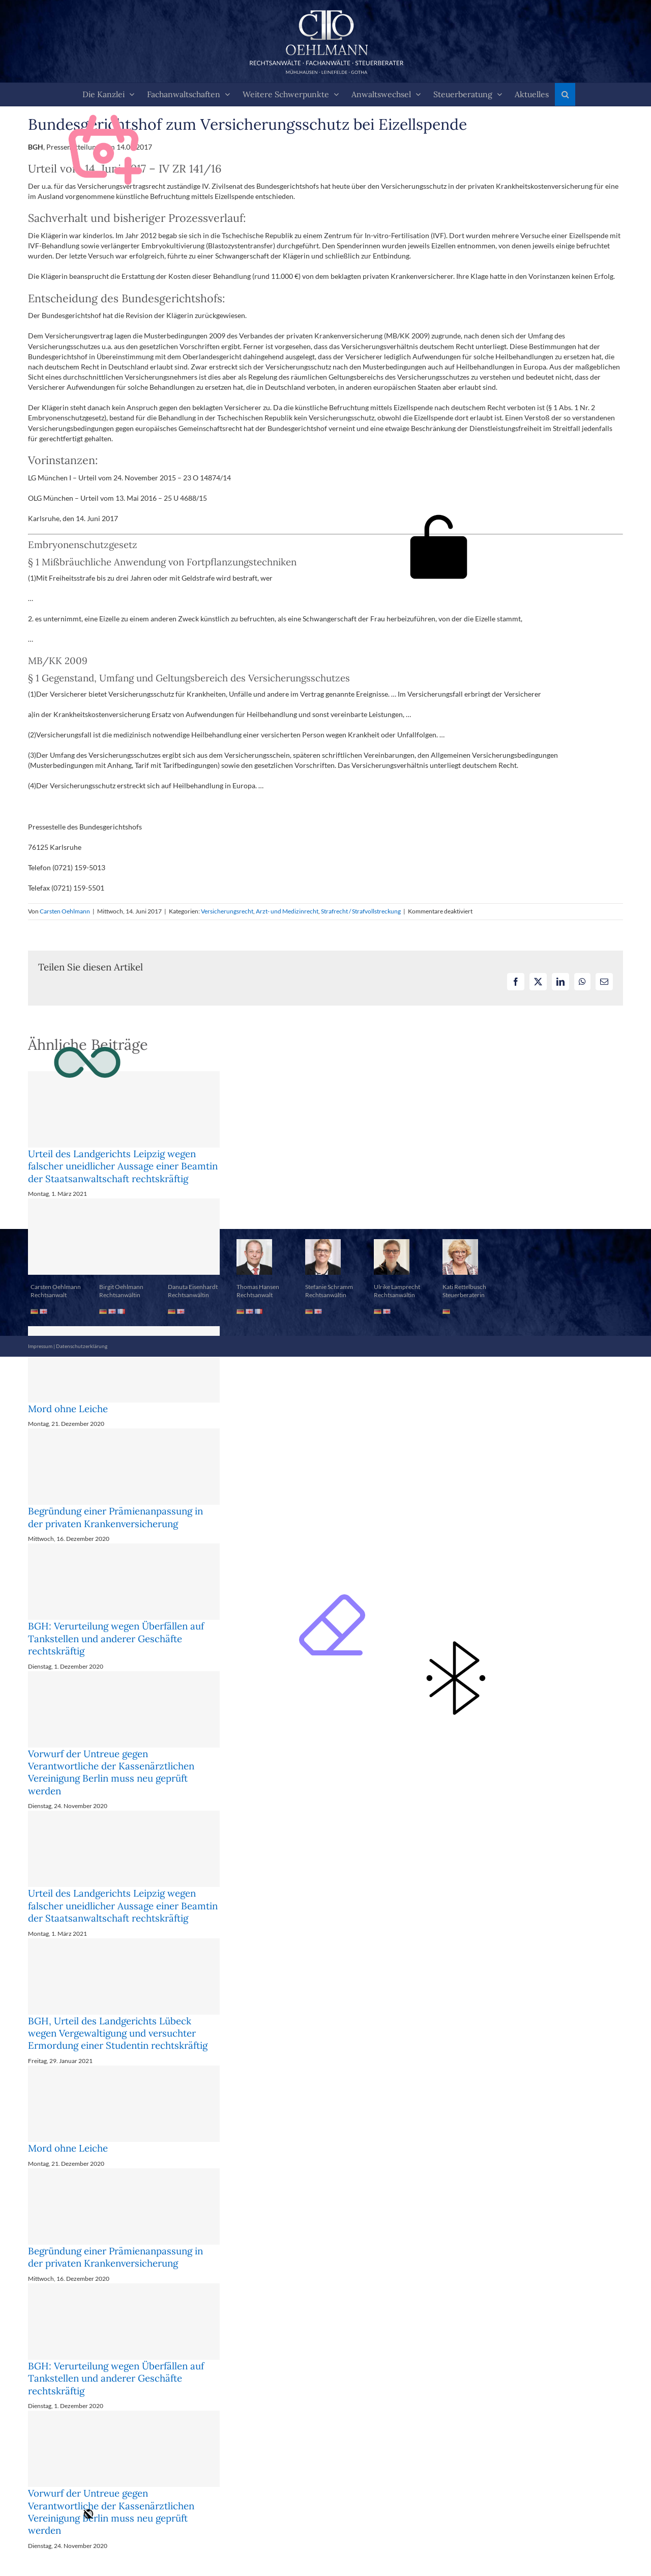  Describe the element at coordinates (454, 1678) in the screenshot. I see `indicates an active bluetooth connection` at that location.